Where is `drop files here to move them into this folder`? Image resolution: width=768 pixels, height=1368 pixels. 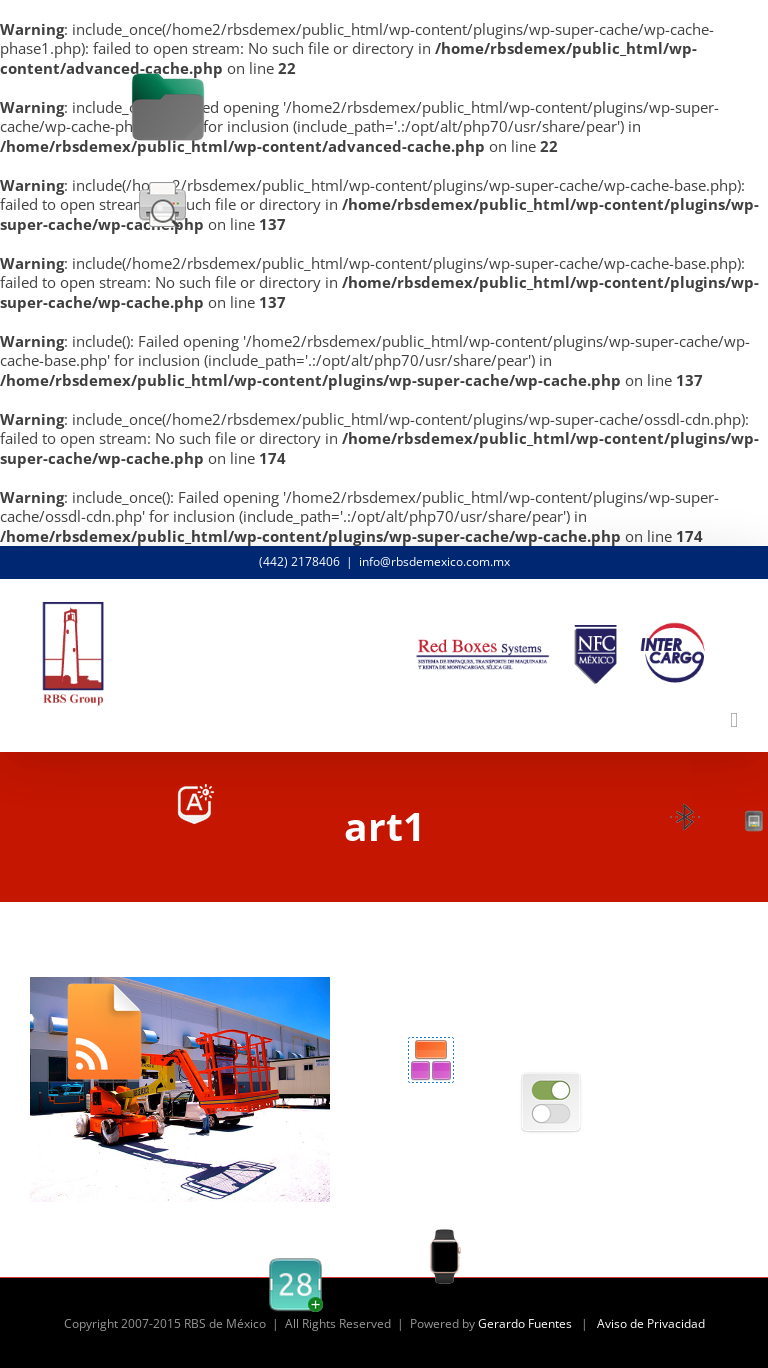 drop files here to move them into this folder is located at coordinates (168, 107).